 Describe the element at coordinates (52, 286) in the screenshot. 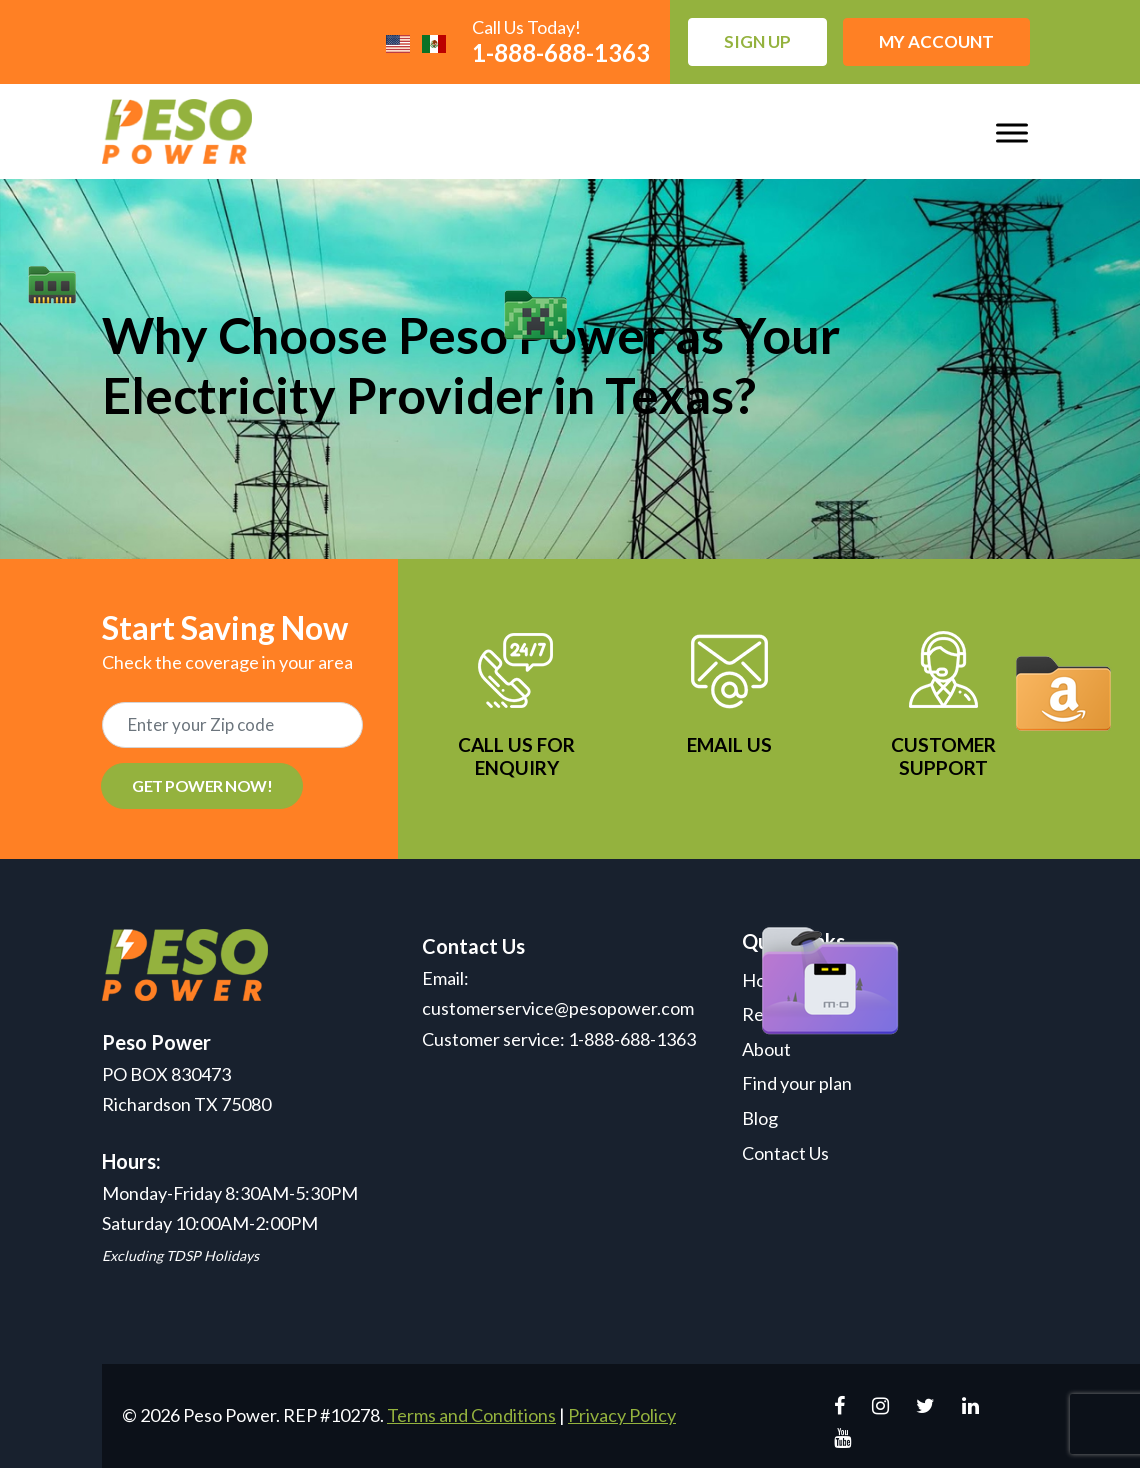

I see `folder containing memory or RAM-related files` at that location.